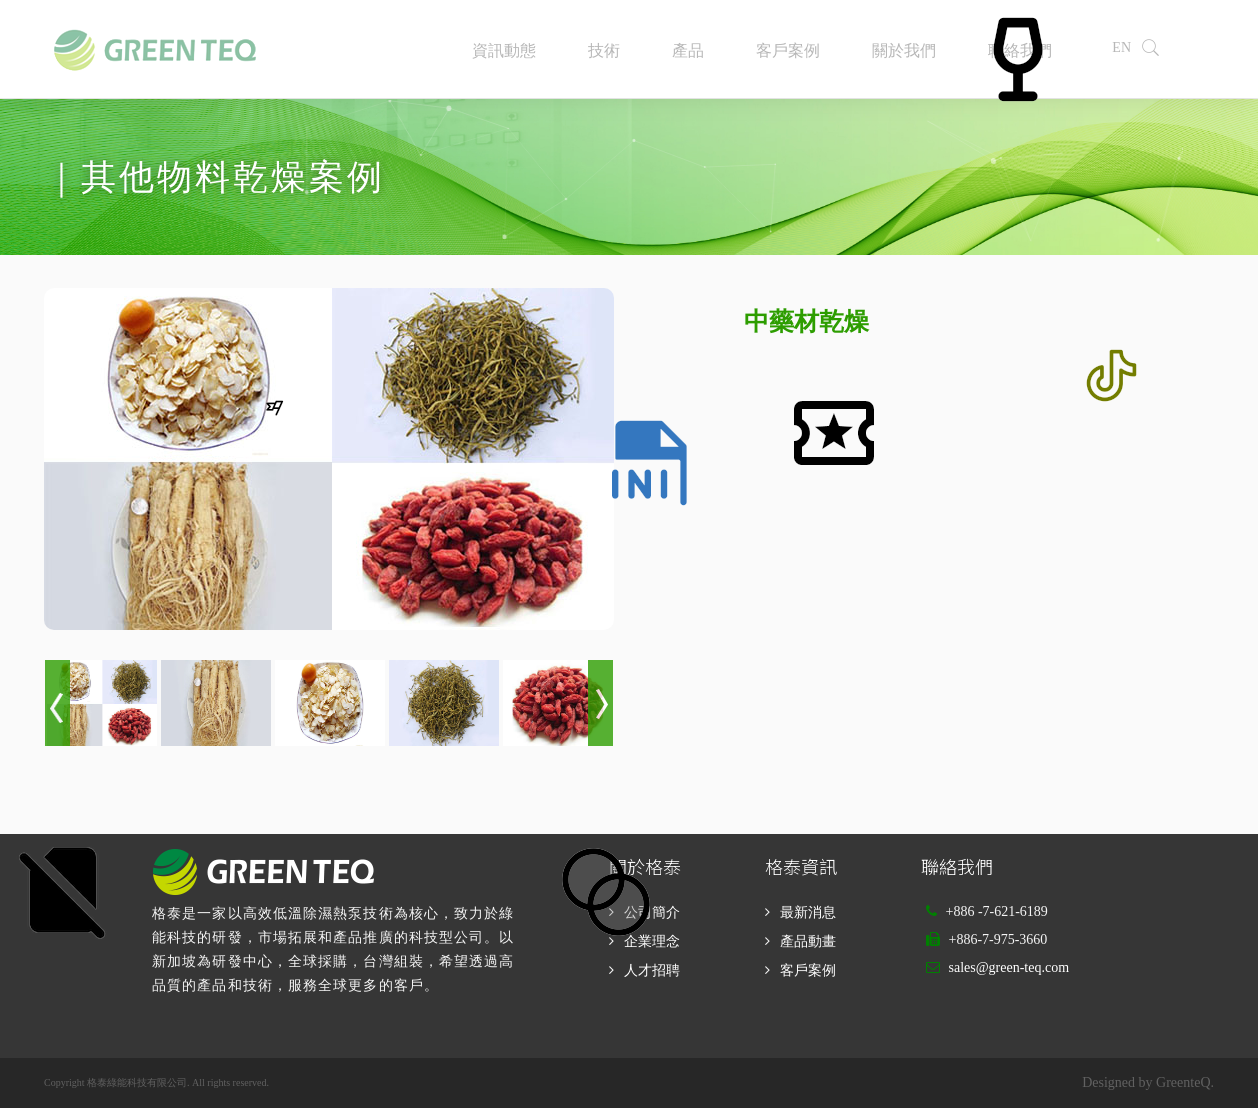  I want to click on browse wine or beverage options, so click(1018, 57).